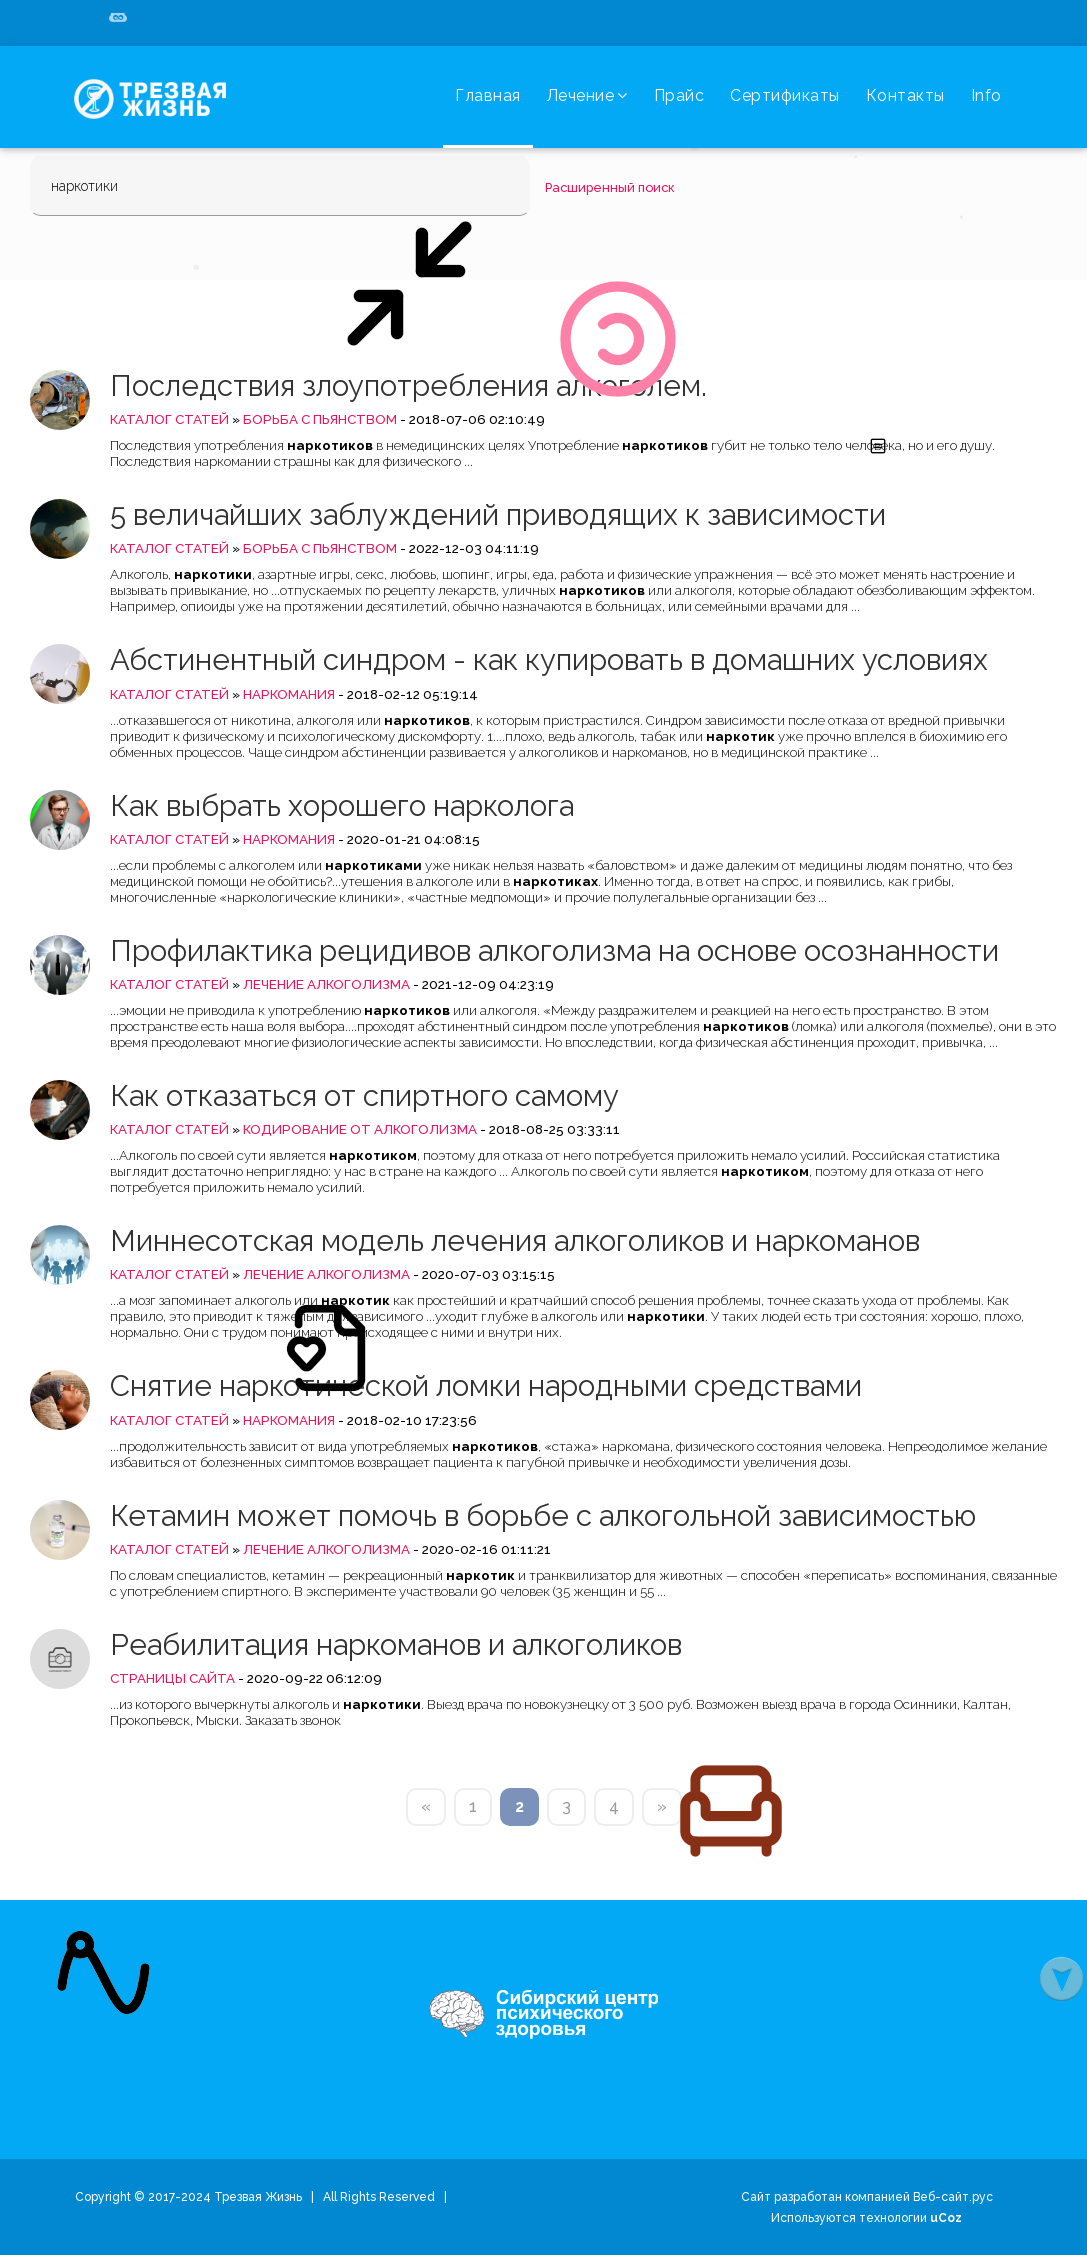 This screenshot has height=2255, width=1087. Describe the element at coordinates (878, 446) in the screenshot. I see `indicates equality or comparison function` at that location.